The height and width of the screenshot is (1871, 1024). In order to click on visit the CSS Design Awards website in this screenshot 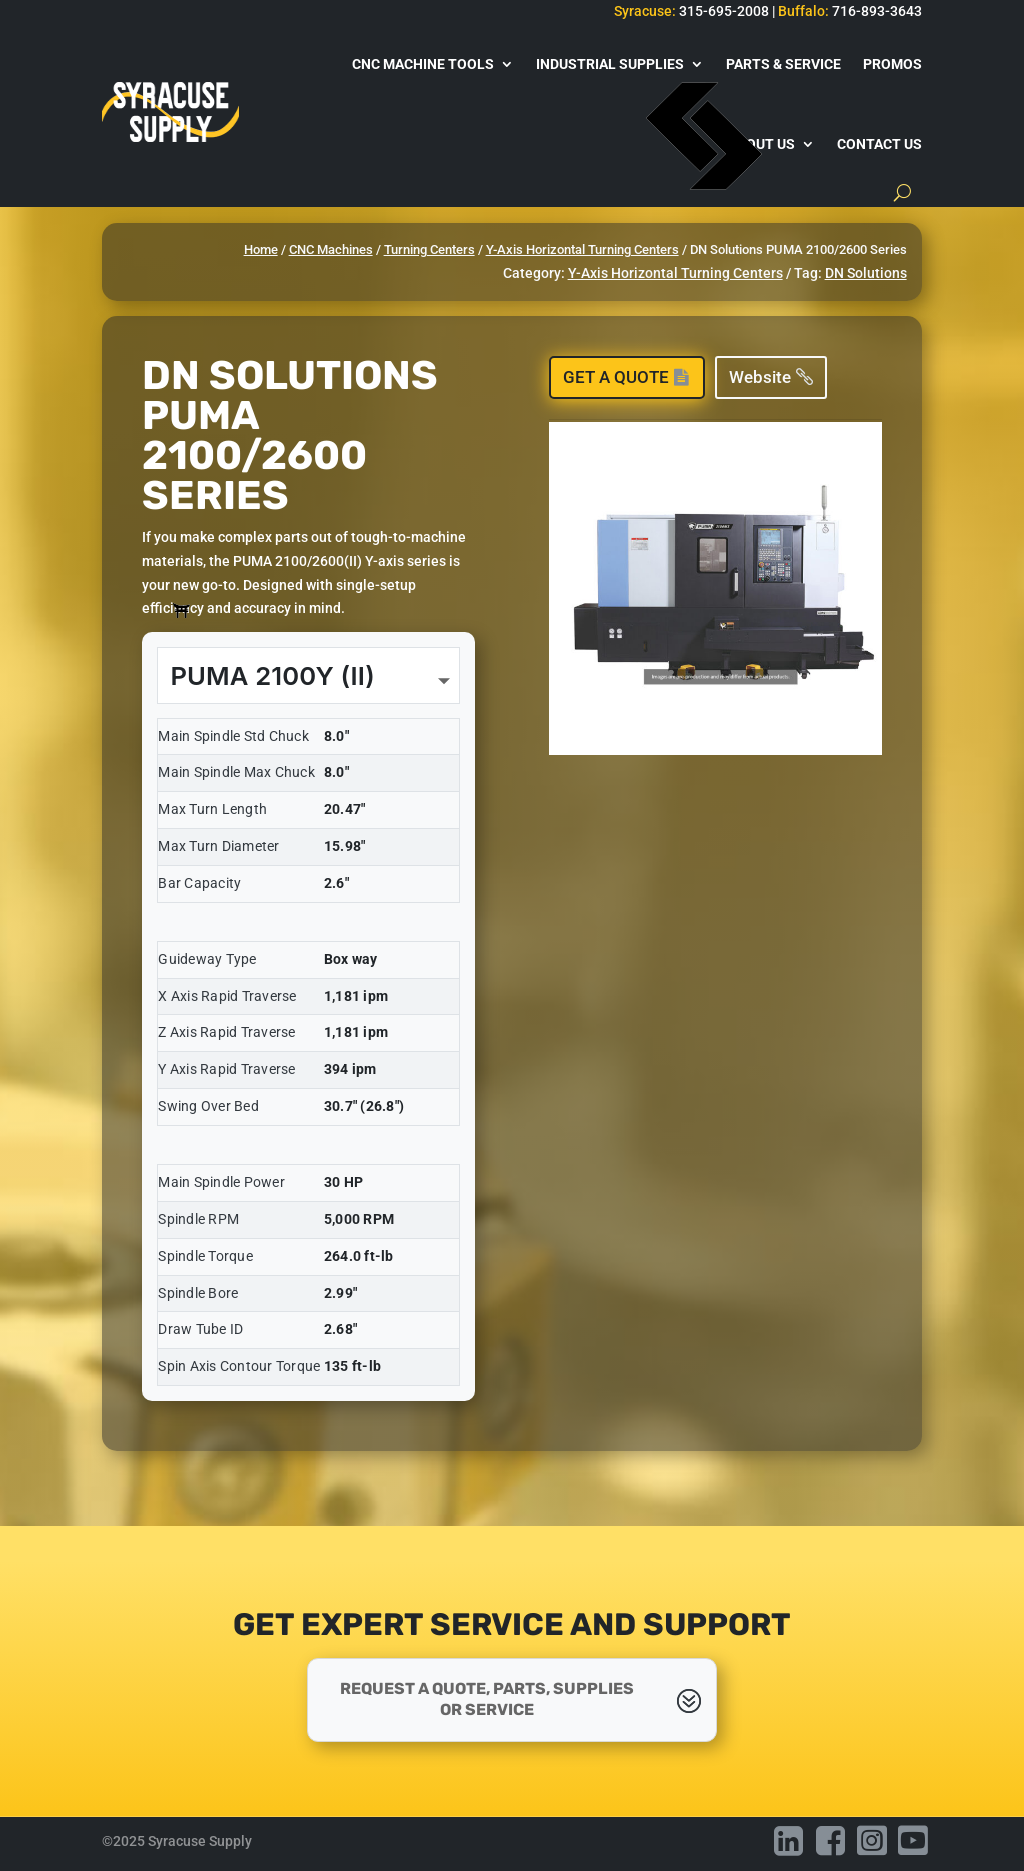, I will do `click(704, 136)`.